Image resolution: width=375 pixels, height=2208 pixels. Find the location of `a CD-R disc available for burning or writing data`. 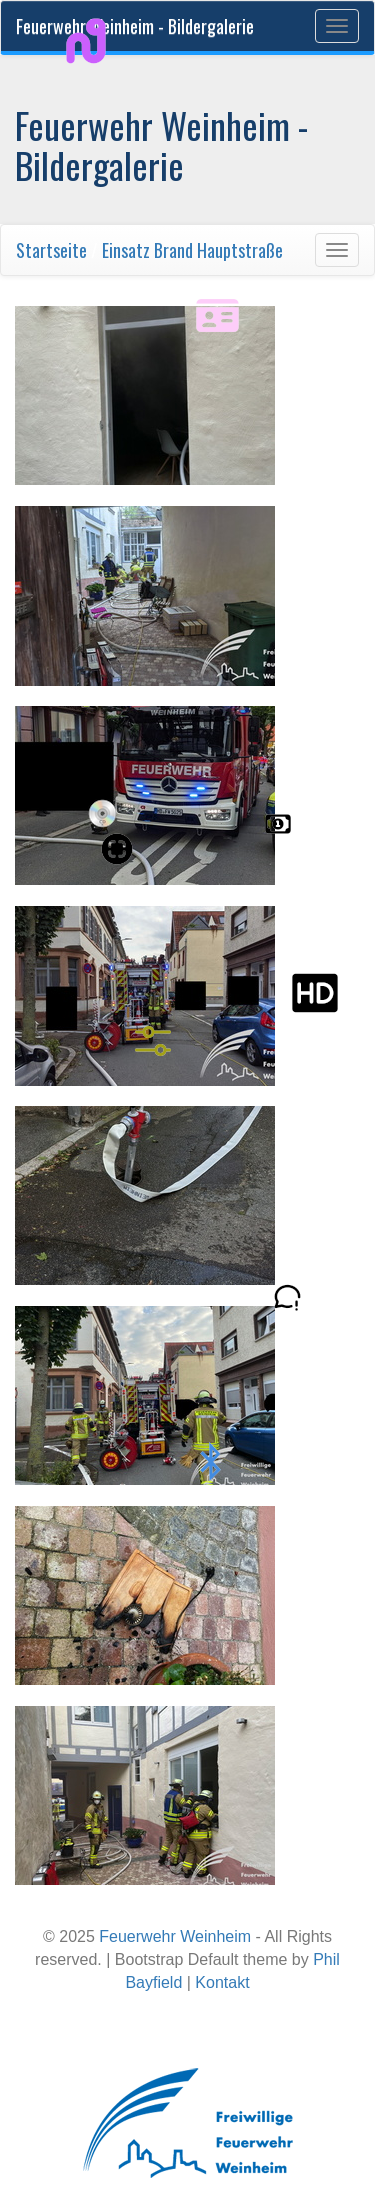

a CD-R disc available for burning or writing data is located at coordinates (102, 813).